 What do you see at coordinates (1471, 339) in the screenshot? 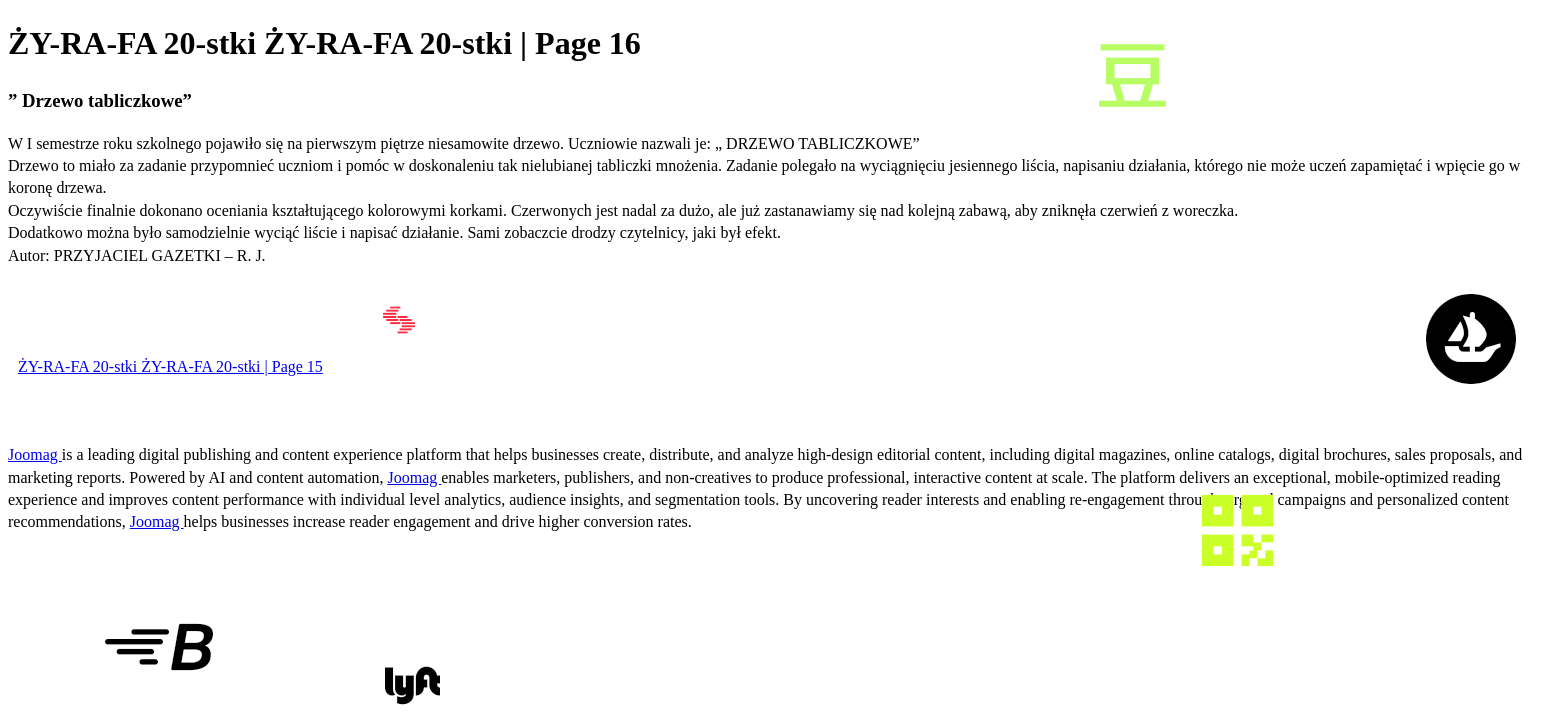
I see `open the OpenSea NFT marketplace` at bounding box center [1471, 339].